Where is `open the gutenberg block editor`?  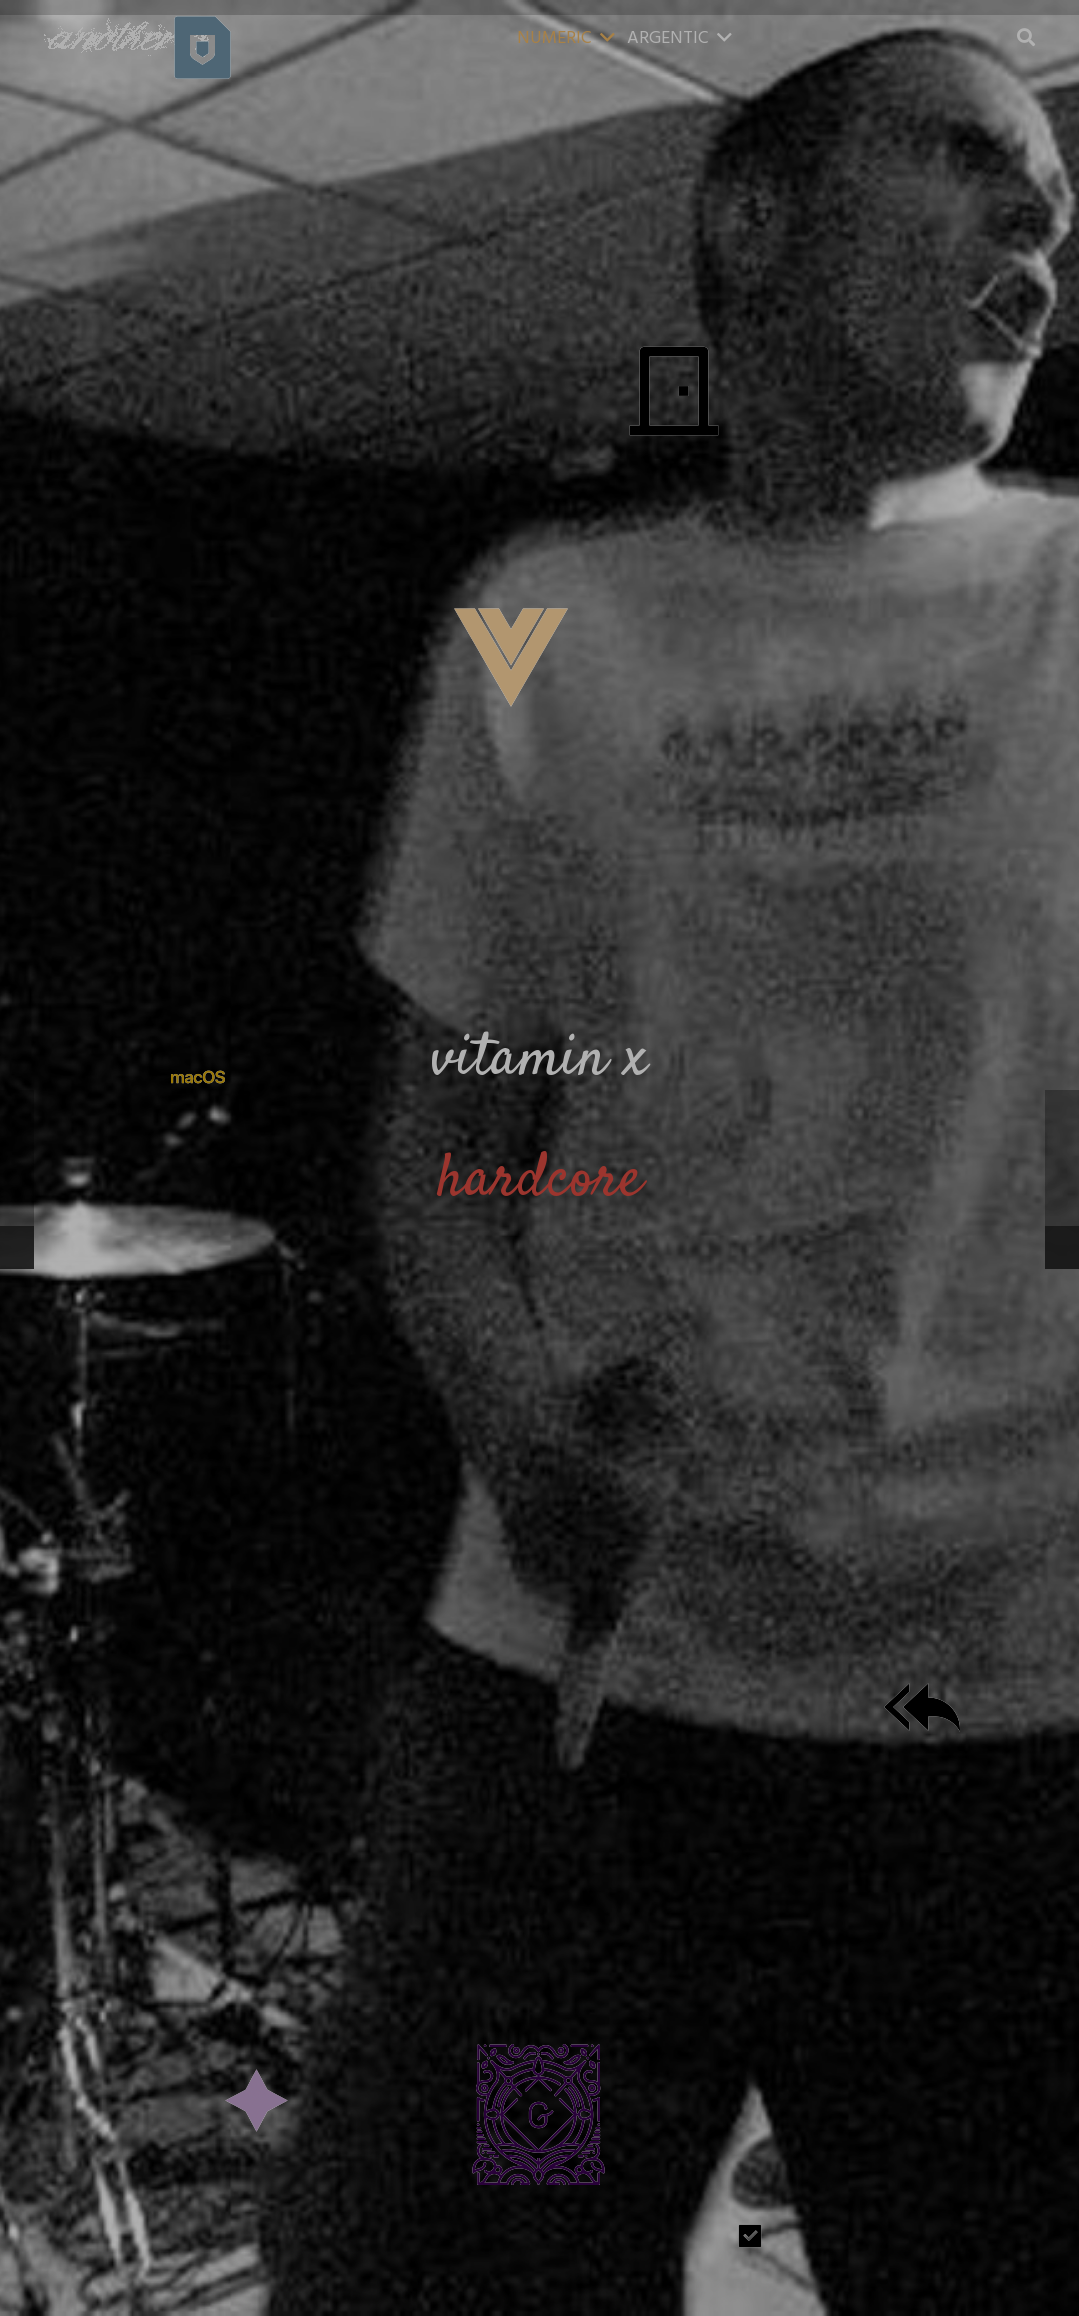 open the gutenberg block editor is located at coordinates (538, 2114).